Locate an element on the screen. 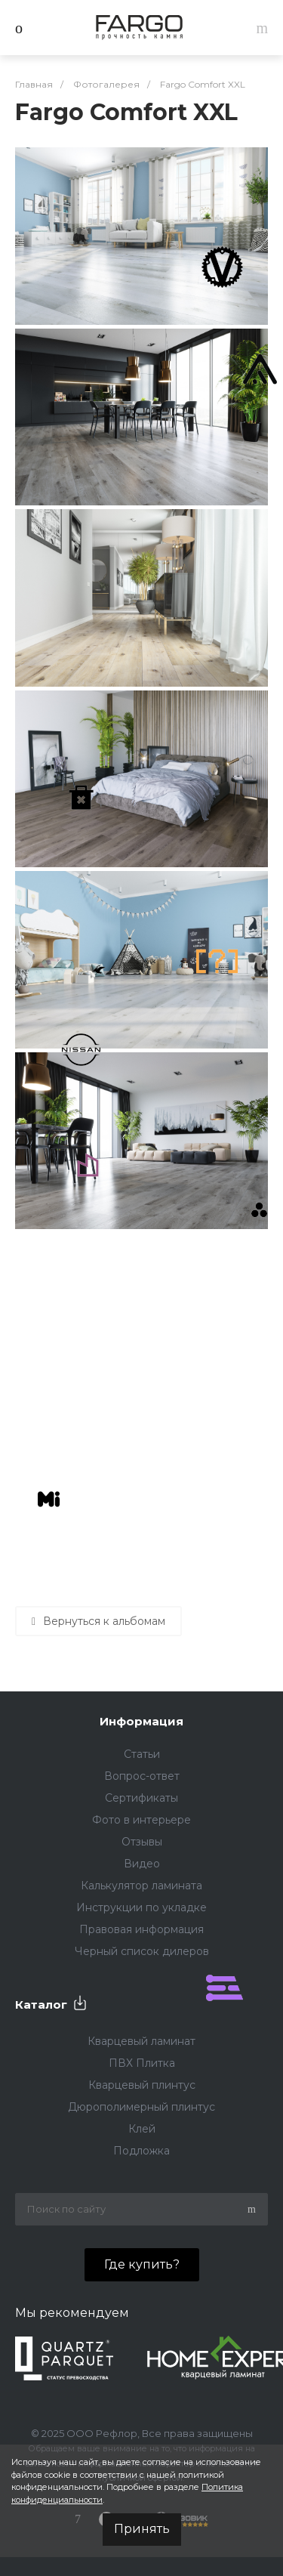 The height and width of the screenshot is (2576, 283). open Edge Impulse platform is located at coordinates (224, 1988).